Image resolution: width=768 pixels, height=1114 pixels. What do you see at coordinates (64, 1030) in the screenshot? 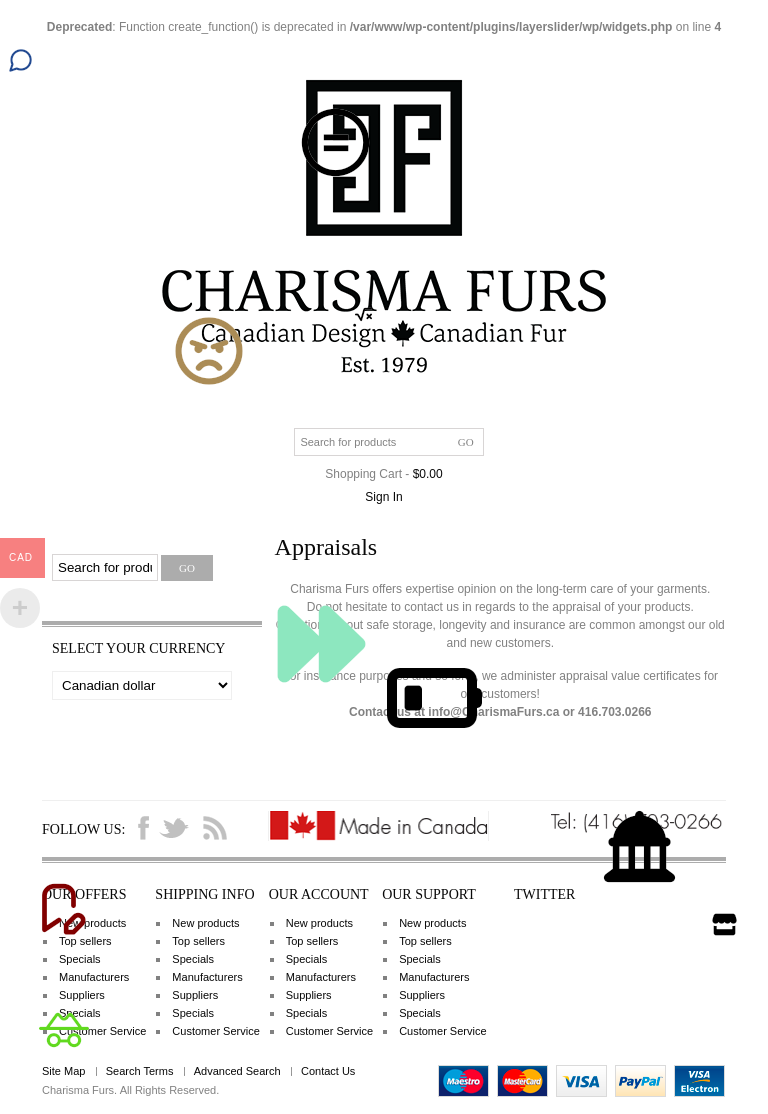
I see `enable incognito or private browsing mode` at bounding box center [64, 1030].